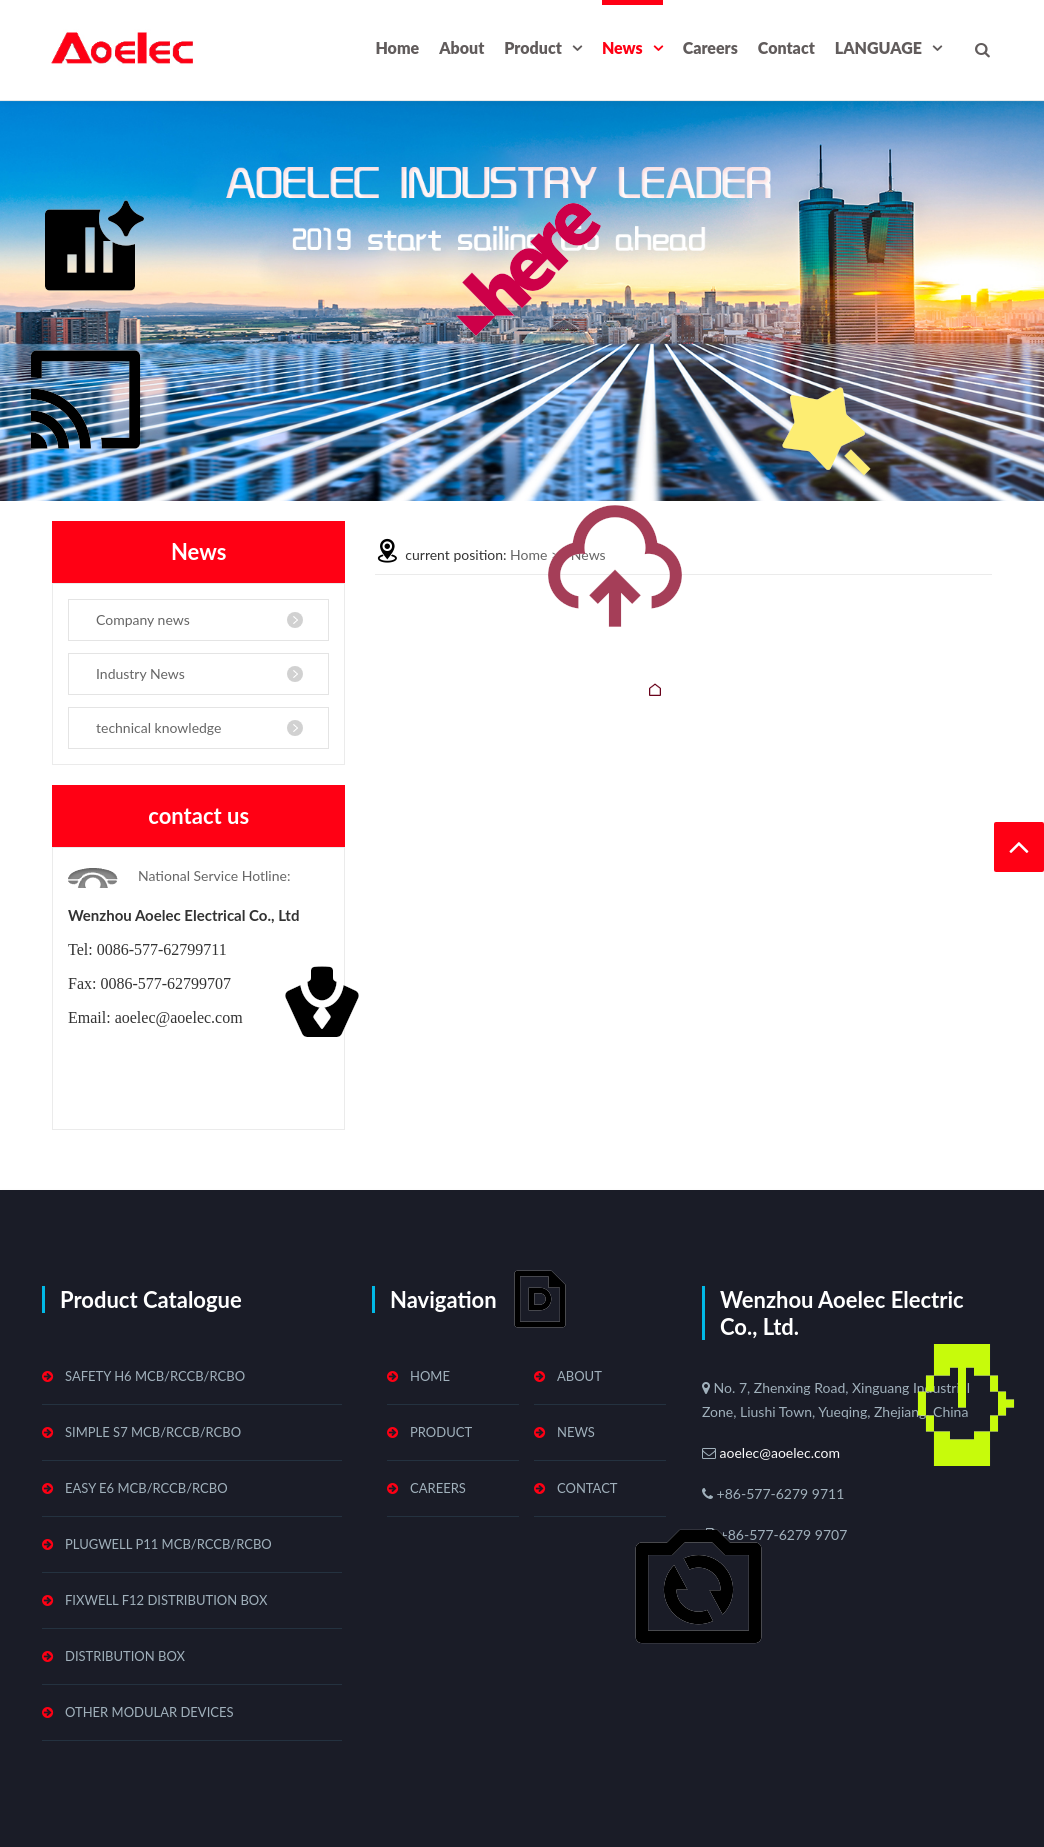 The image size is (1044, 1847). I want to click on view AI-powered analytics dashboard, so click(90, 250).